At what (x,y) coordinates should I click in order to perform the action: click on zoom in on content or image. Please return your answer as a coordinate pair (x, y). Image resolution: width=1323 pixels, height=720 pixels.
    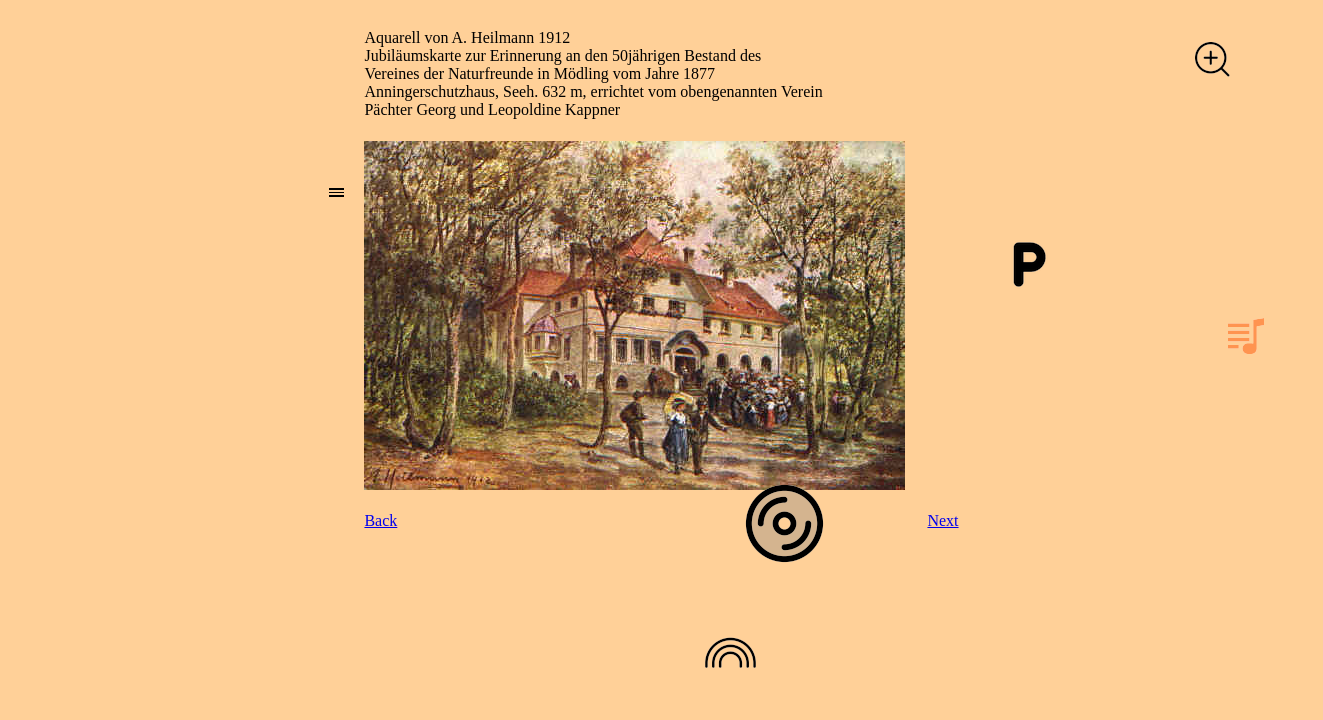
    Looking at the image, I should click on (1213, 60).